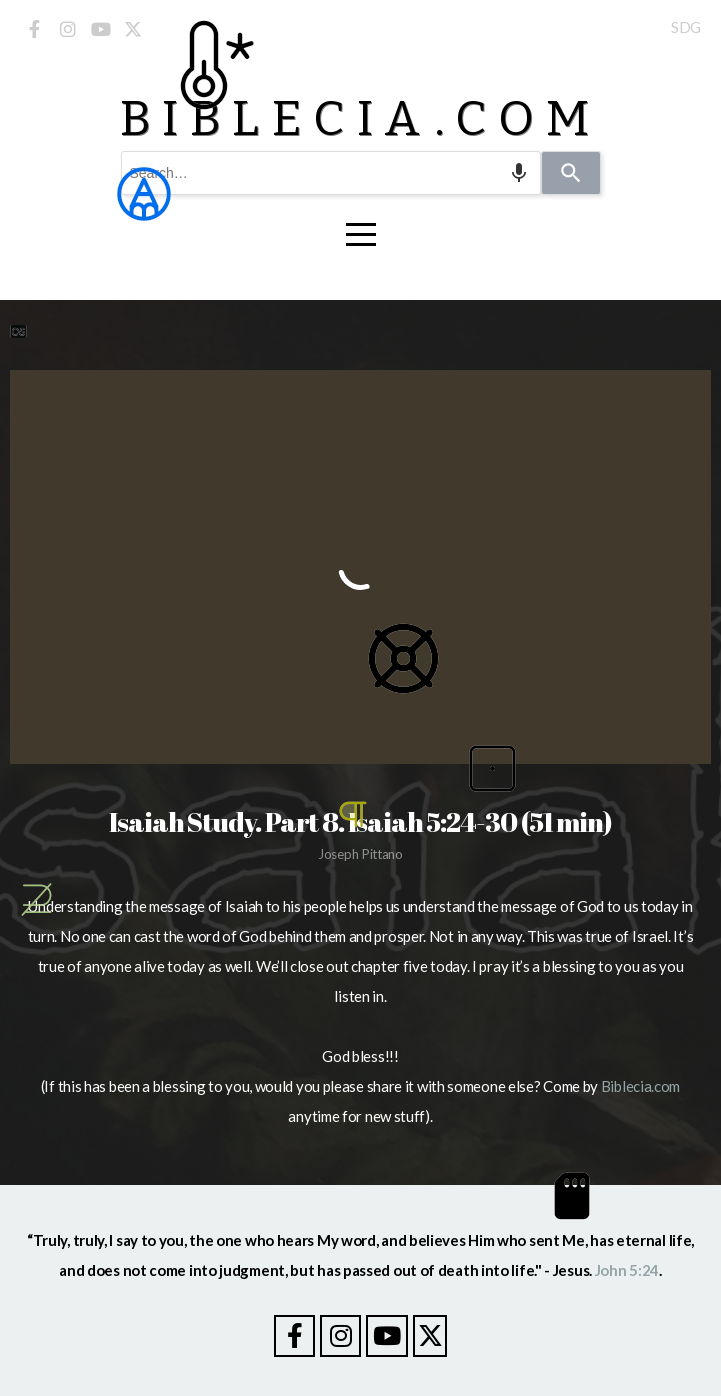  What do you see at coordinates (492, 768) in the screenshot?
I see `indicates a roll result of one on a dice` at bounding box center [492, 768].